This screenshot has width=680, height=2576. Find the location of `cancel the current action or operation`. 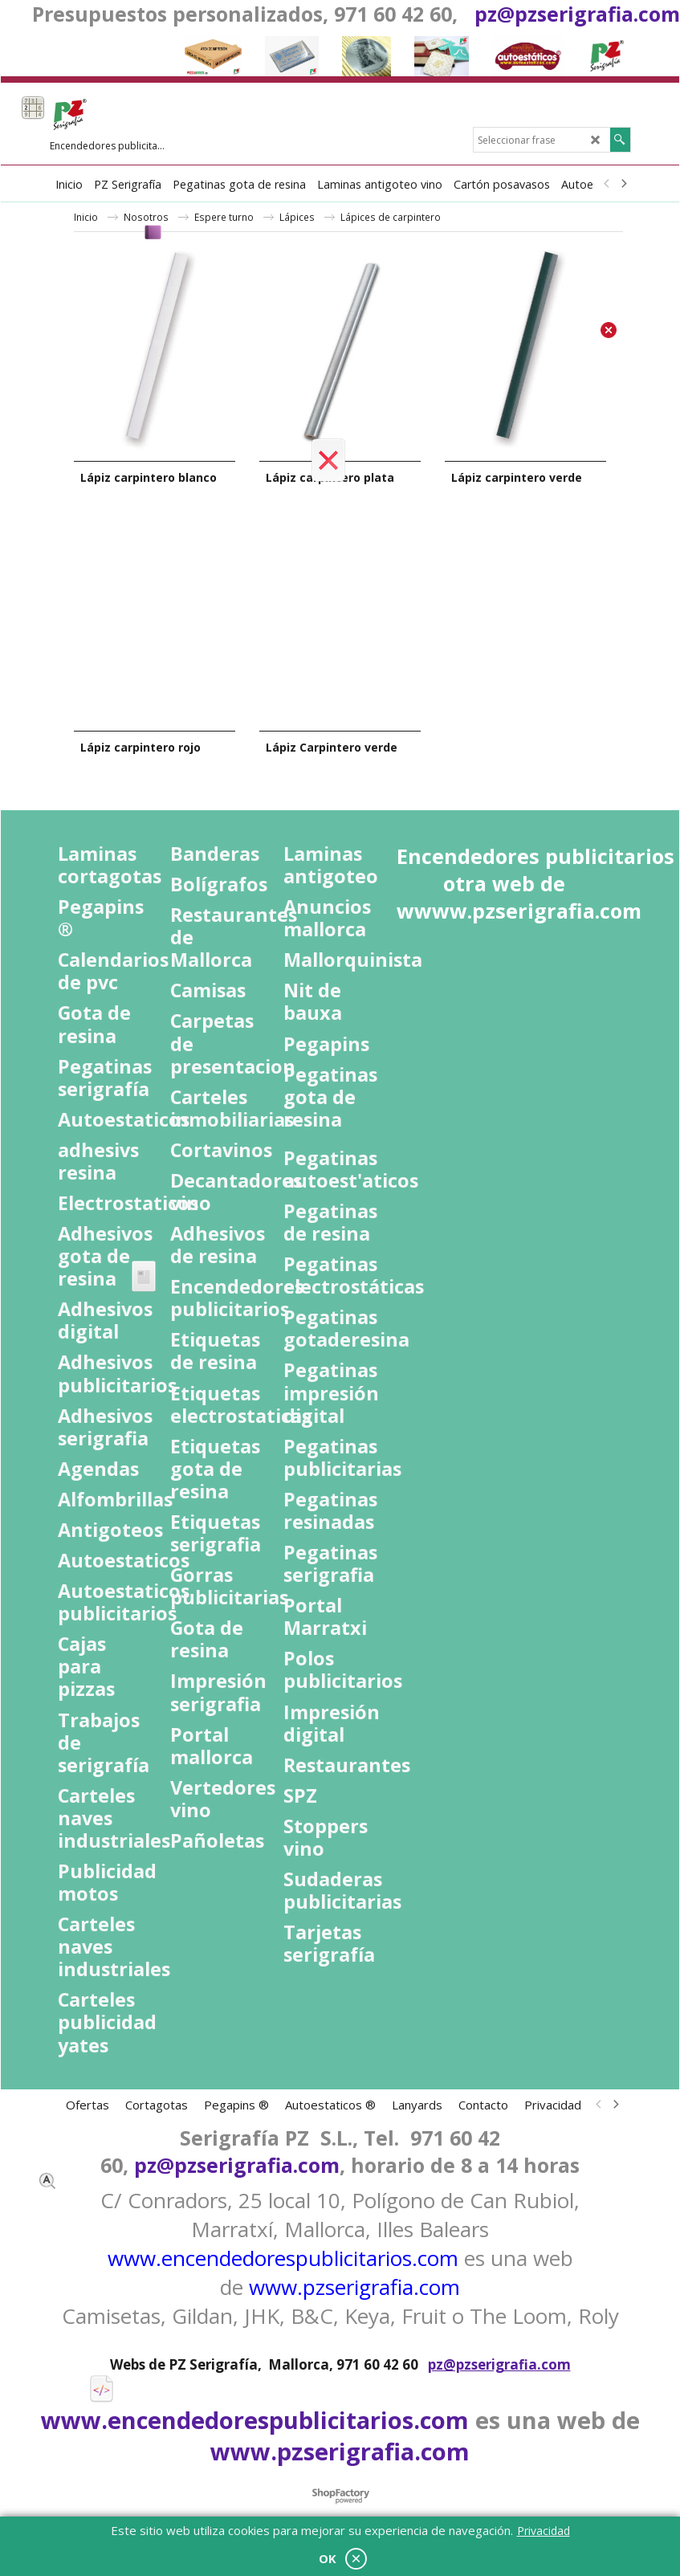

cancel the current action or operation is located at coordinates (609, 330).